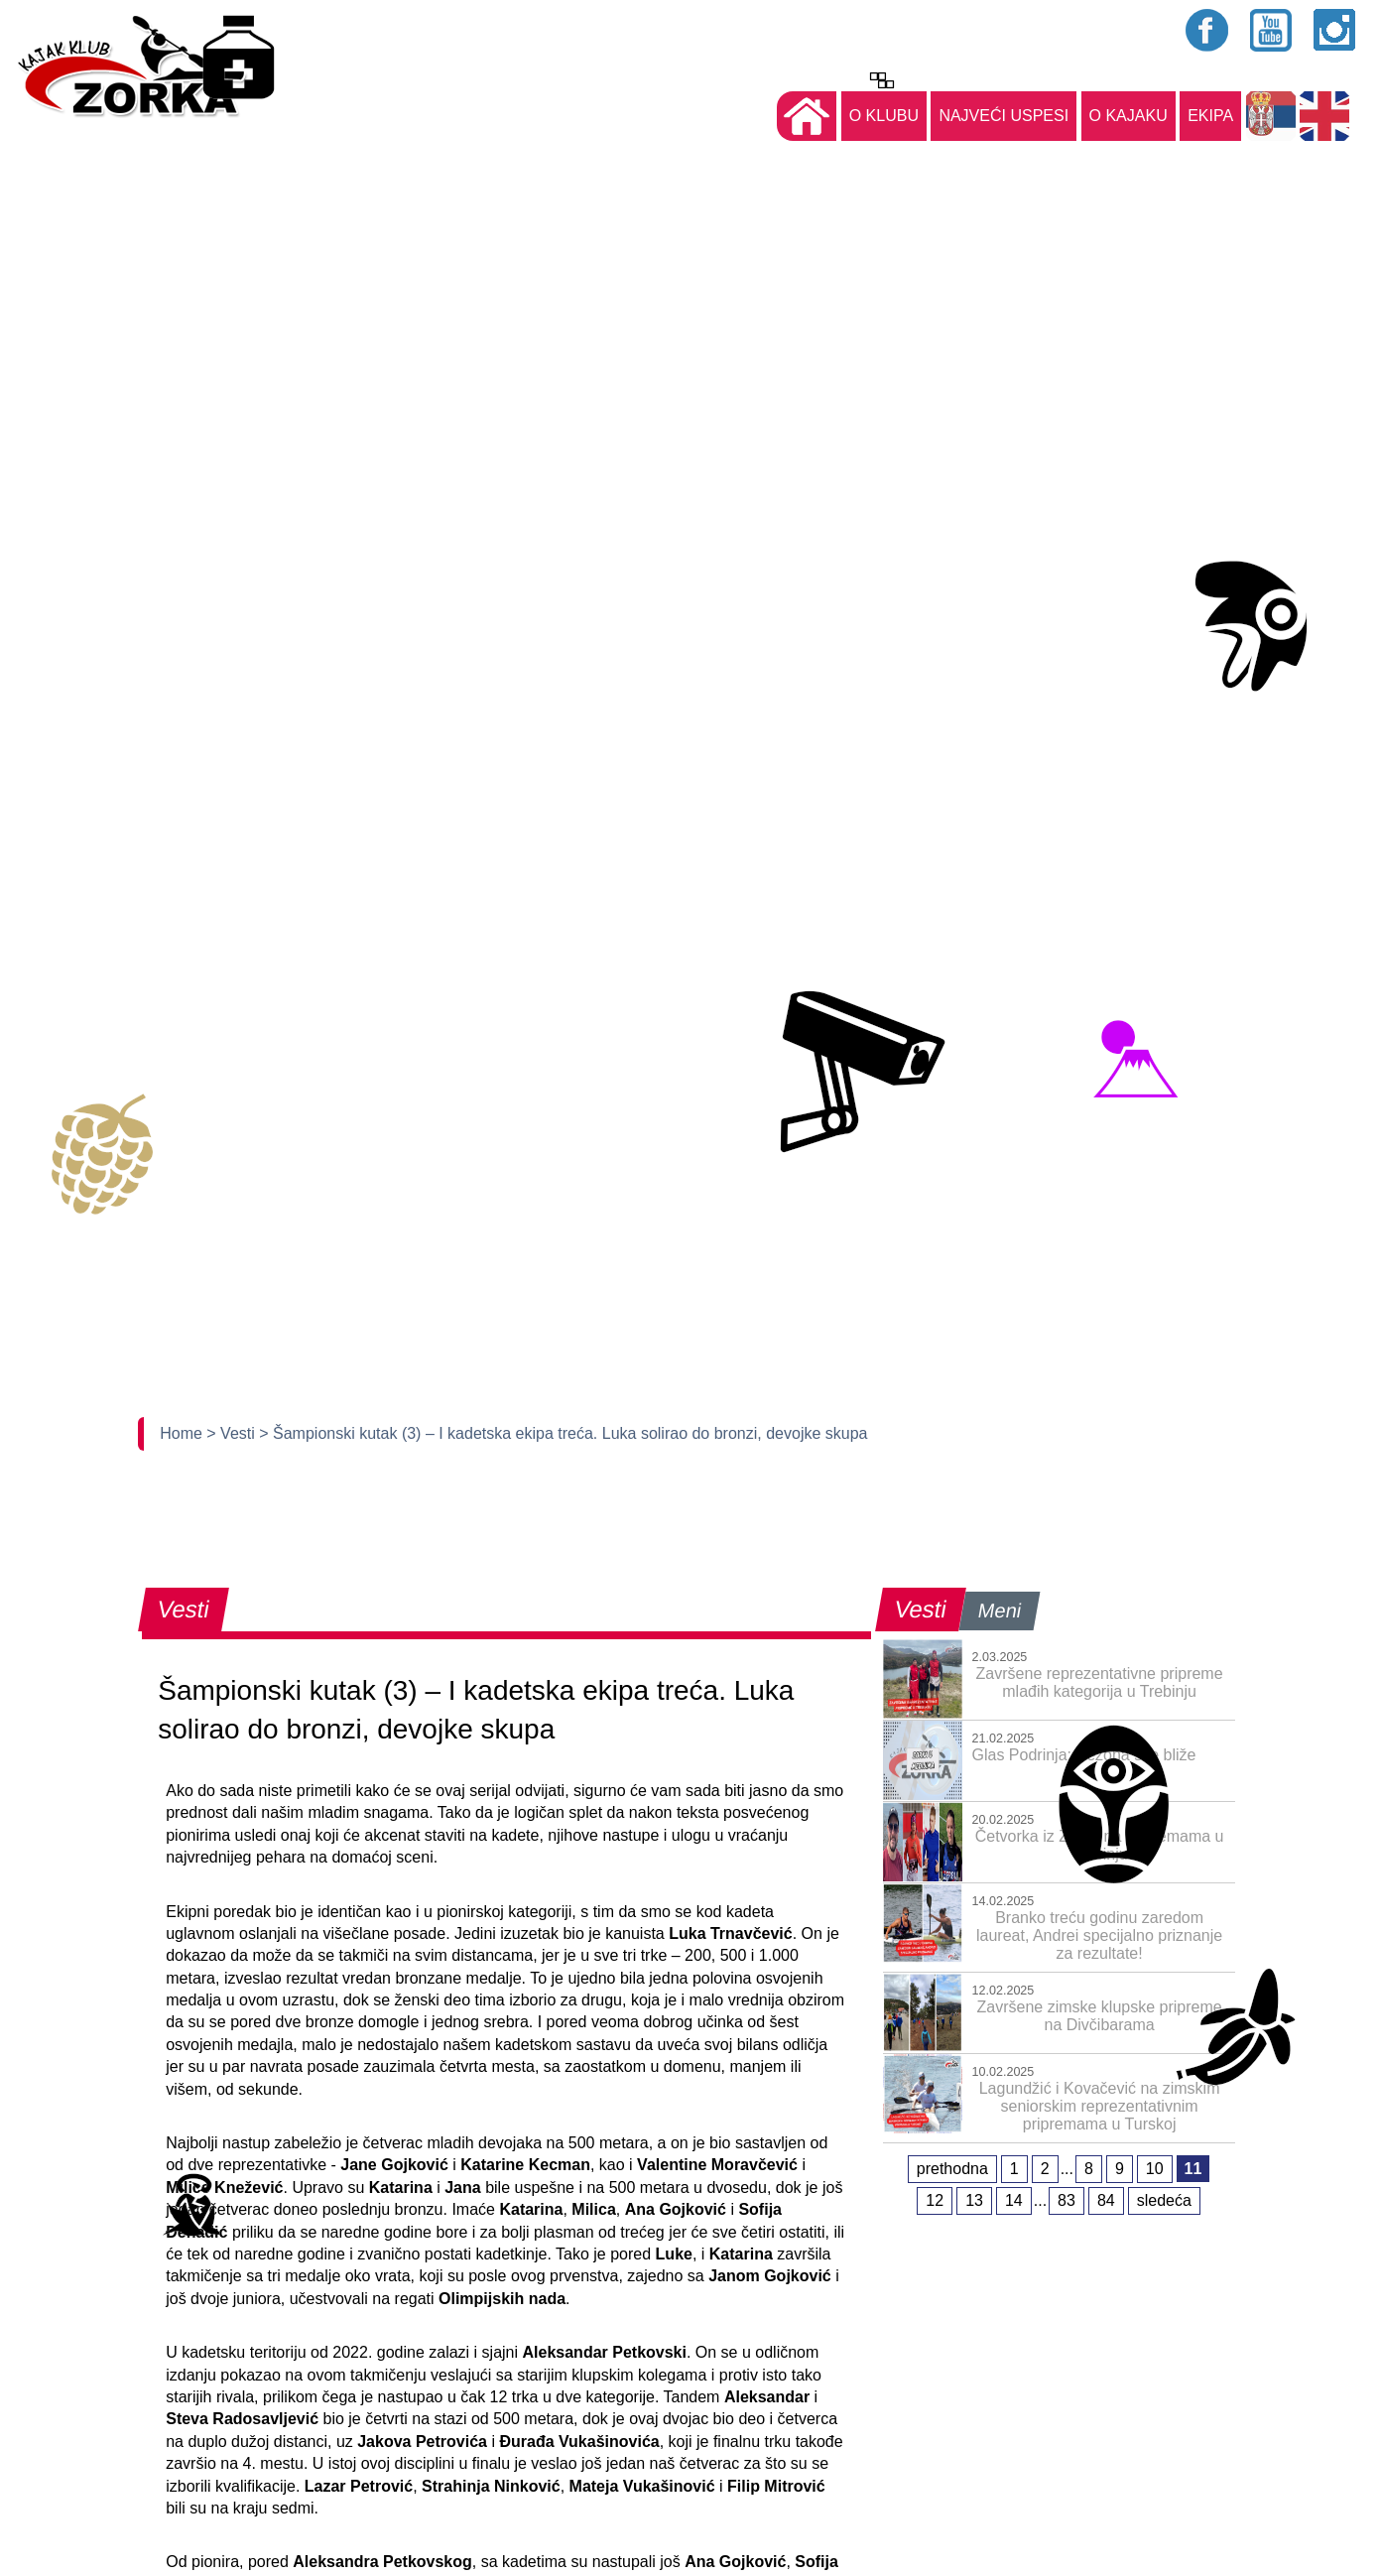  I want to click on activate mystical vision or special sight ability, so click(1115, 1804).